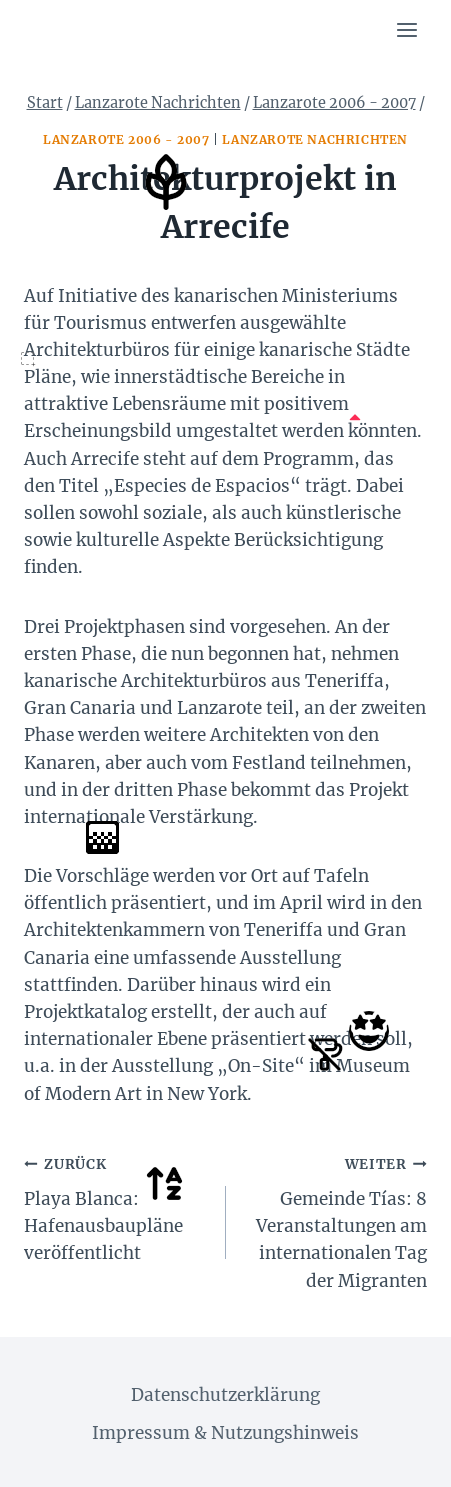 Image resolution: width=451 pixels, height=1487 pixels. I want to click on indicates grain or wheat-based ingredients, so click(166, 182).